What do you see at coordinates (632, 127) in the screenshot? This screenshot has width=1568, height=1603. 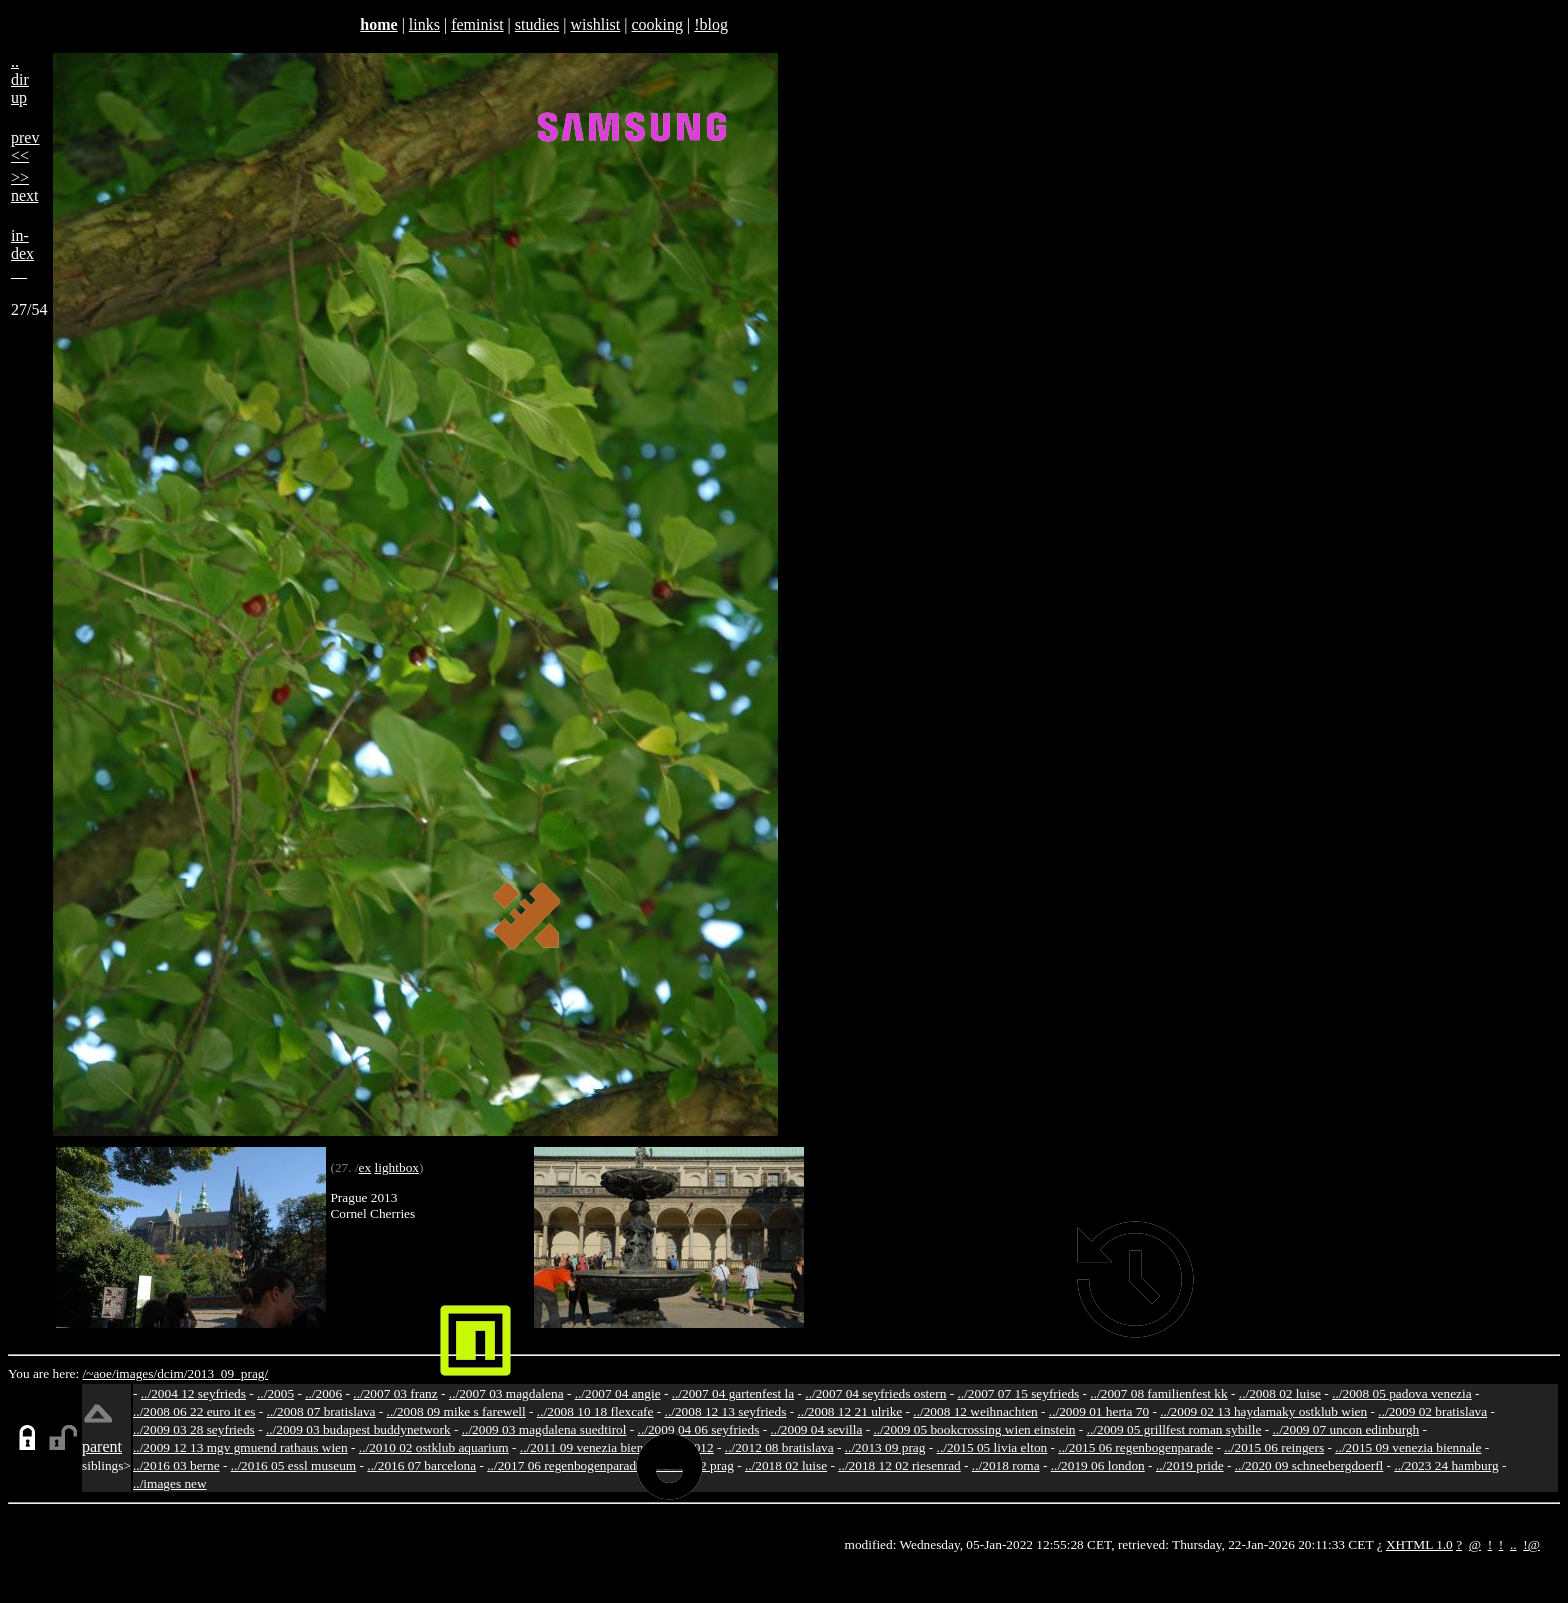 I see `Samsung brand logo` at bounding box center [632, 127].